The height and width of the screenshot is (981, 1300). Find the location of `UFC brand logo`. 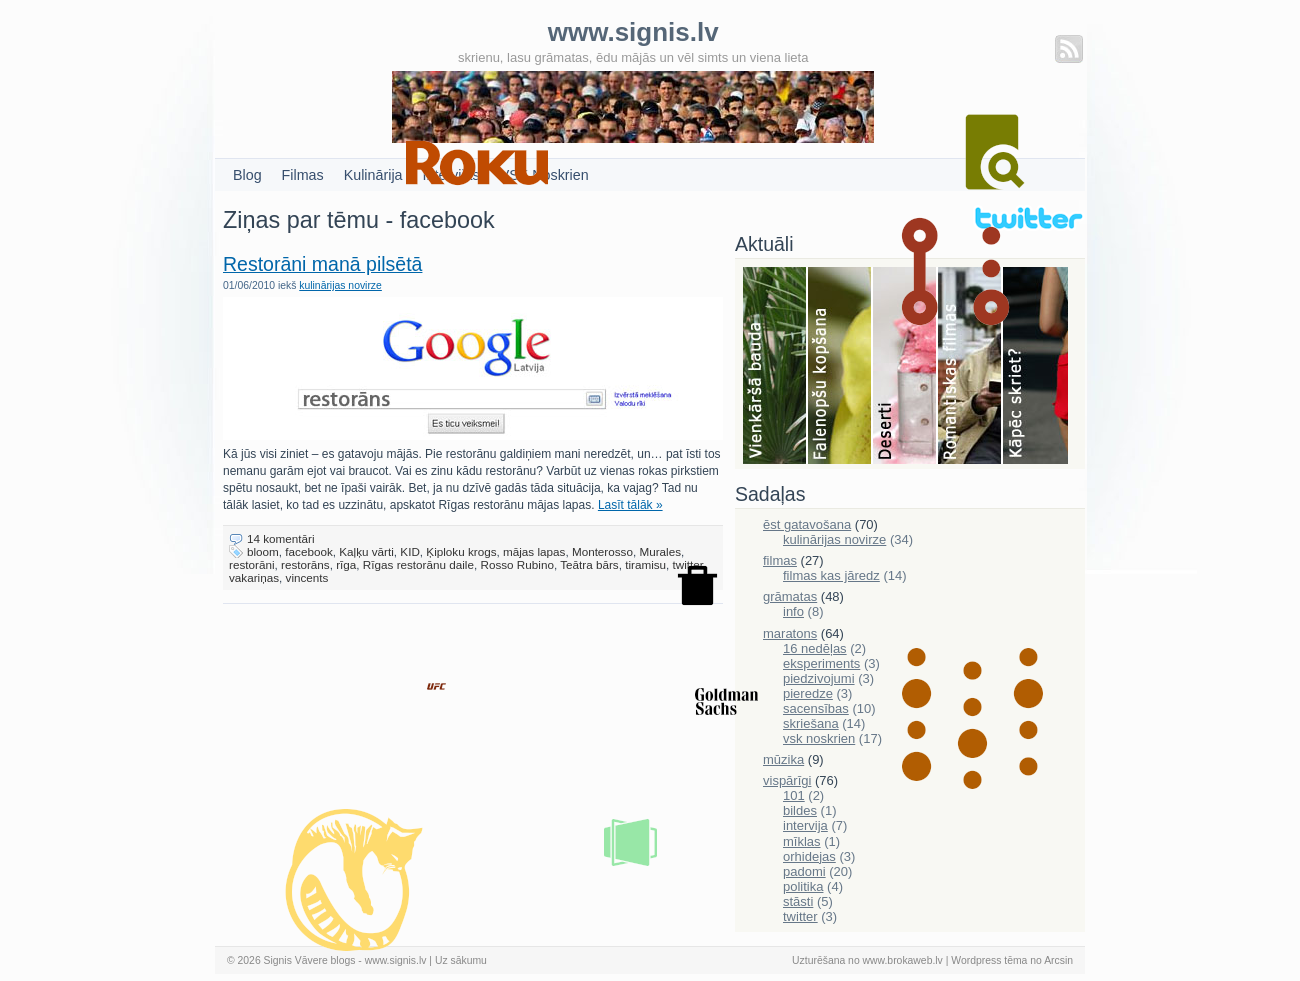

UFC brand logo is located at coordinates (436, 686).